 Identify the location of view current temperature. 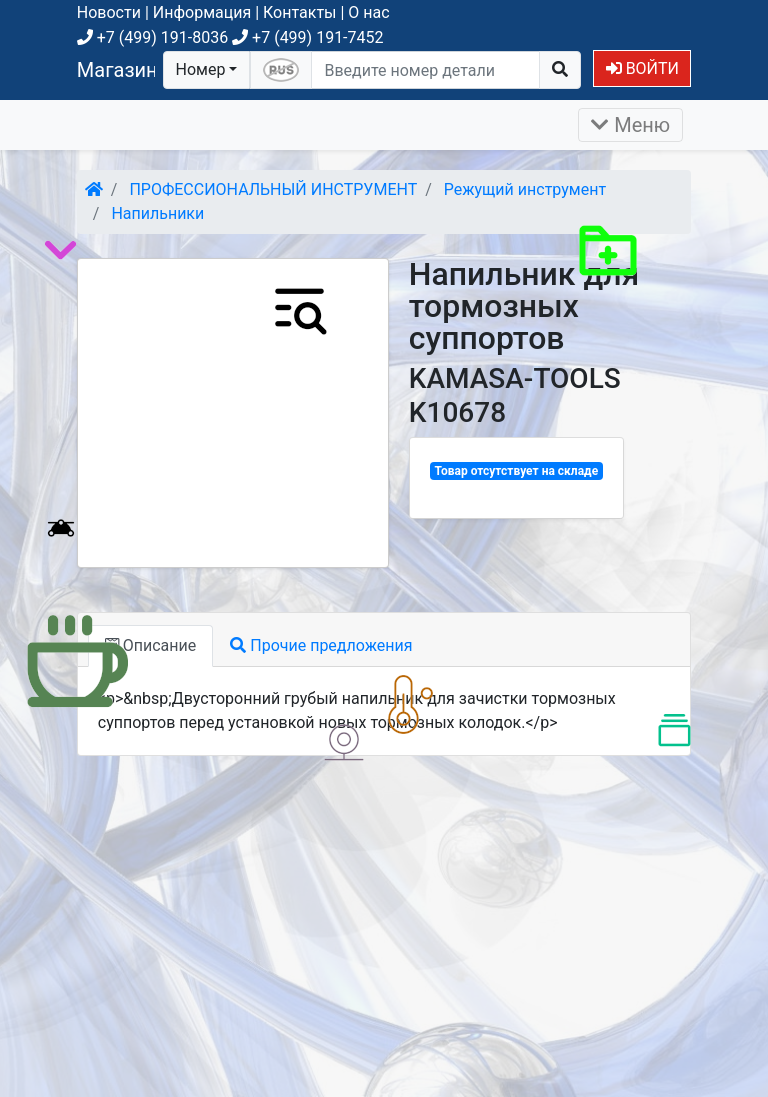
(405, 704).